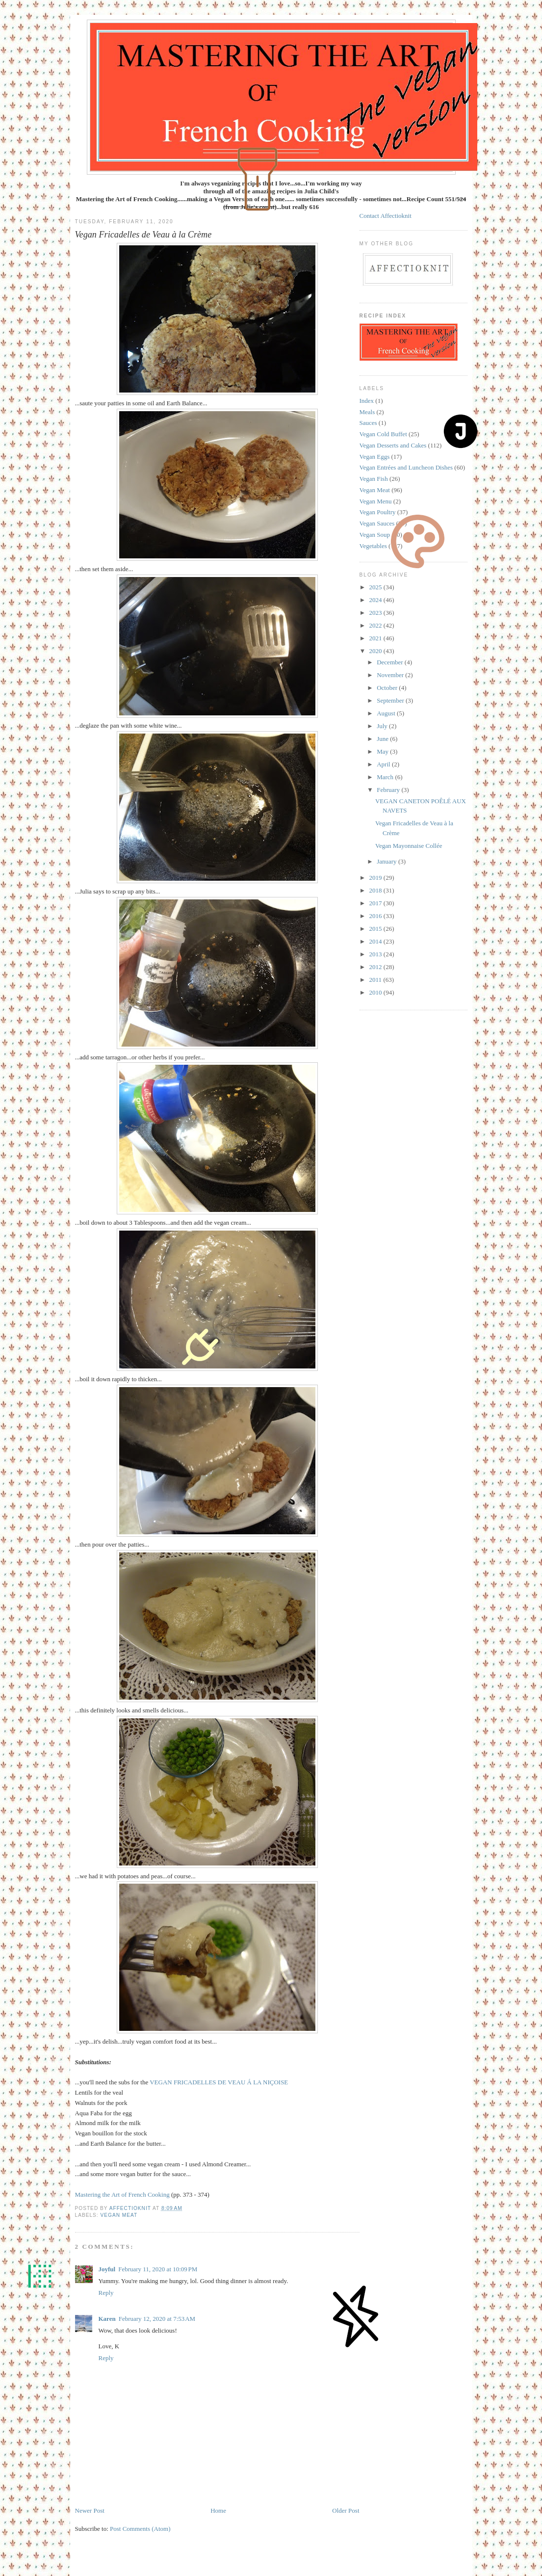  Describe the element at coordinates (461, 431) in the screenshot. I see `indicates an item or contact starting with the letter J` at that location.